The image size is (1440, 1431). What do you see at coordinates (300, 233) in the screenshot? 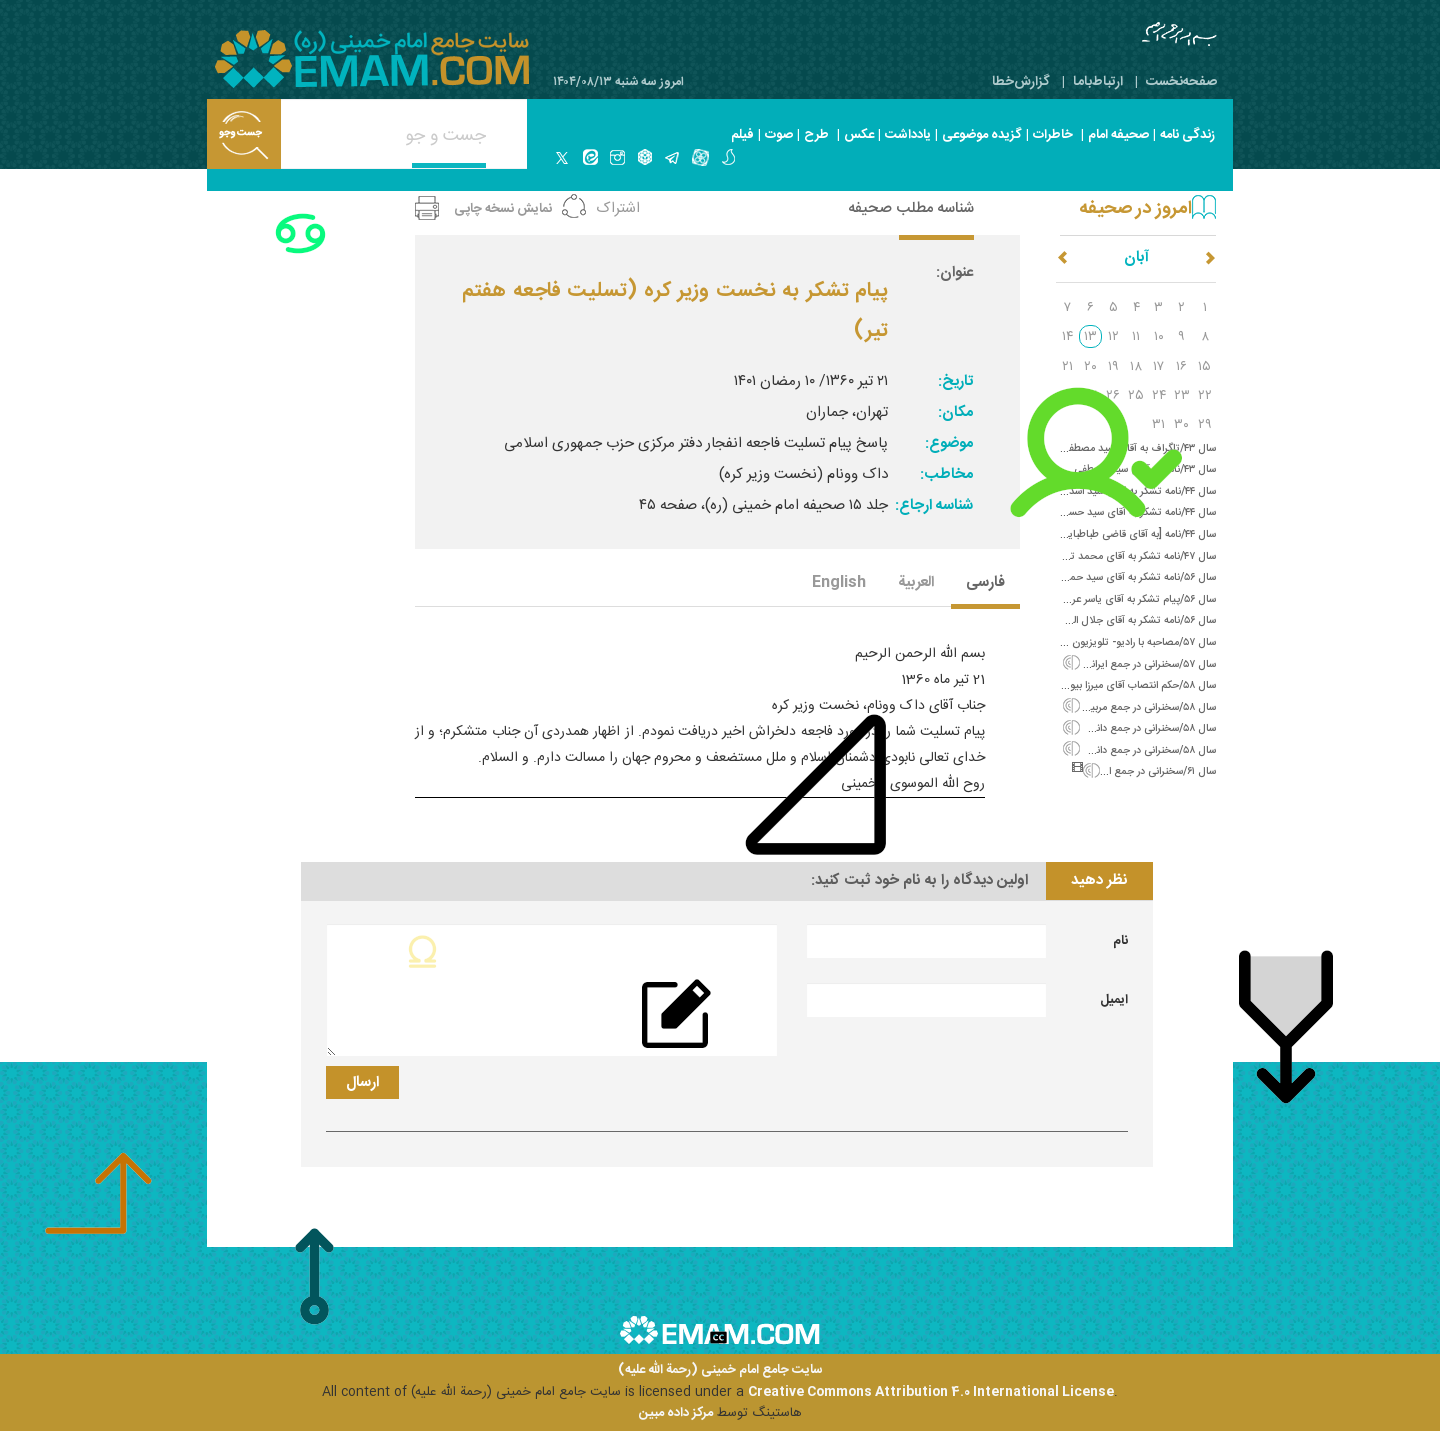
I see `indicates cancer zodiac sign` at bounding box center [300, 233].